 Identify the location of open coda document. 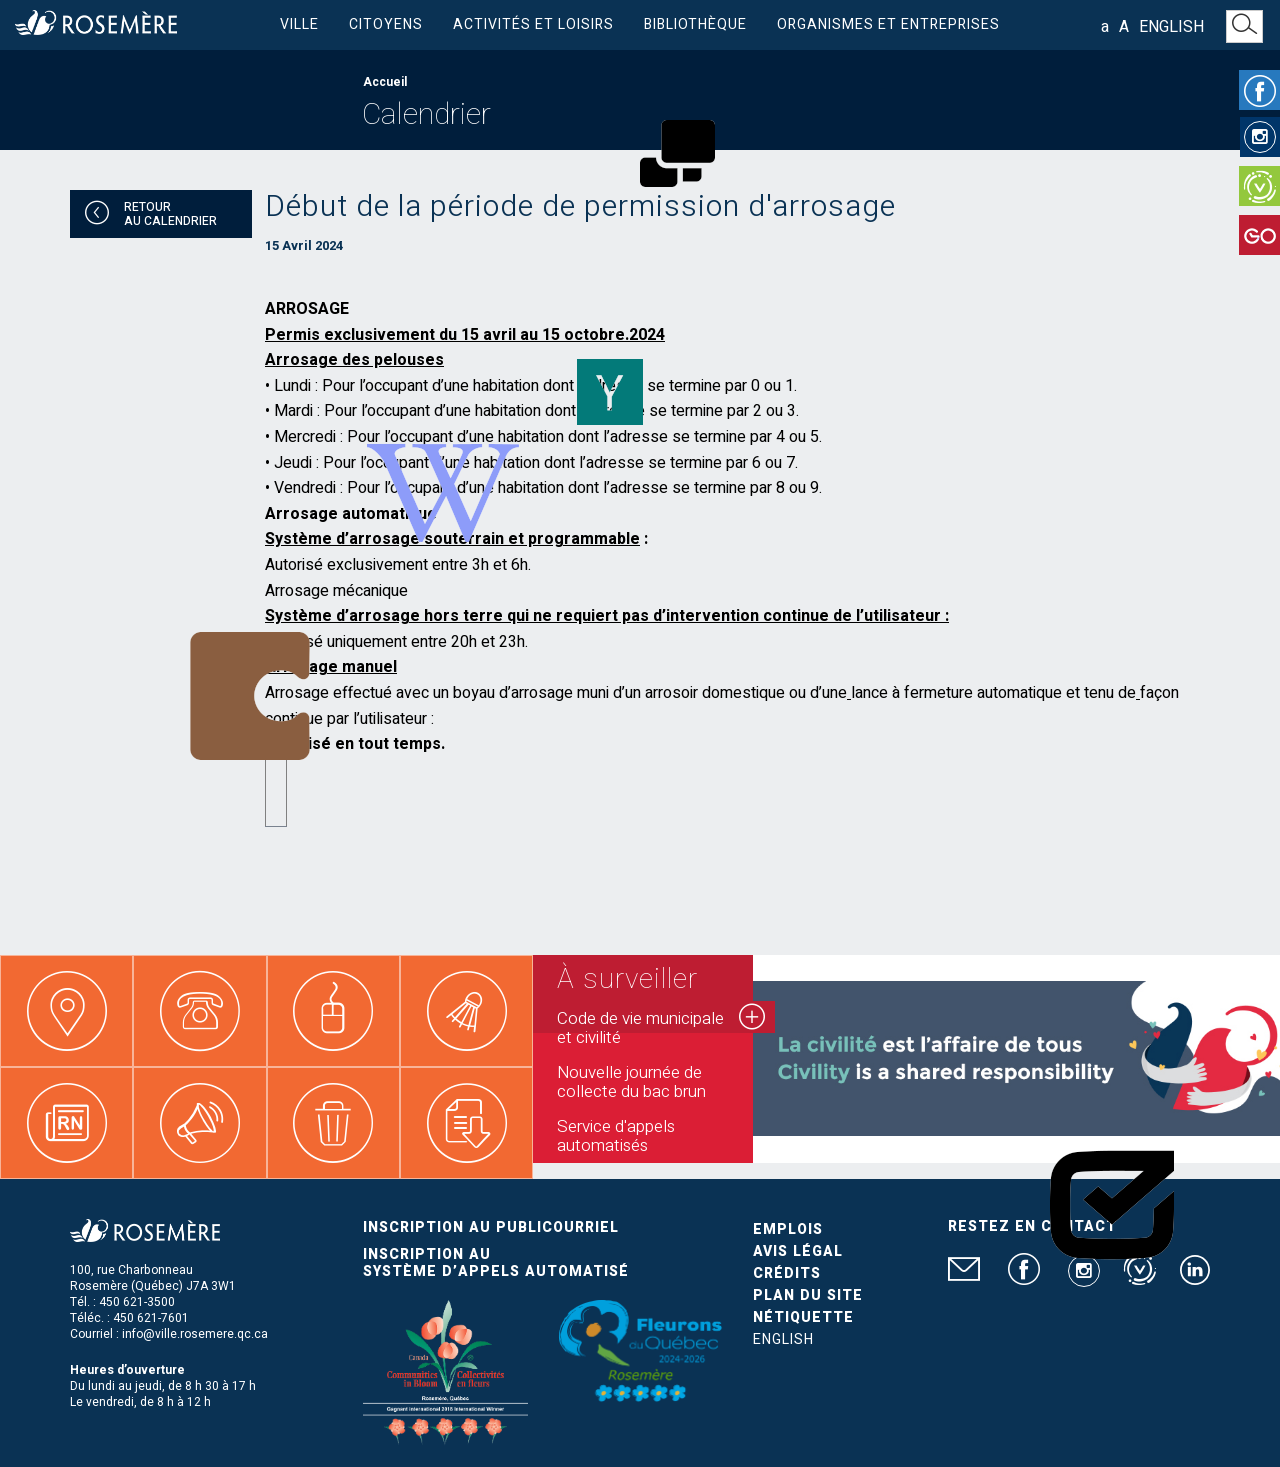
(250, 696).